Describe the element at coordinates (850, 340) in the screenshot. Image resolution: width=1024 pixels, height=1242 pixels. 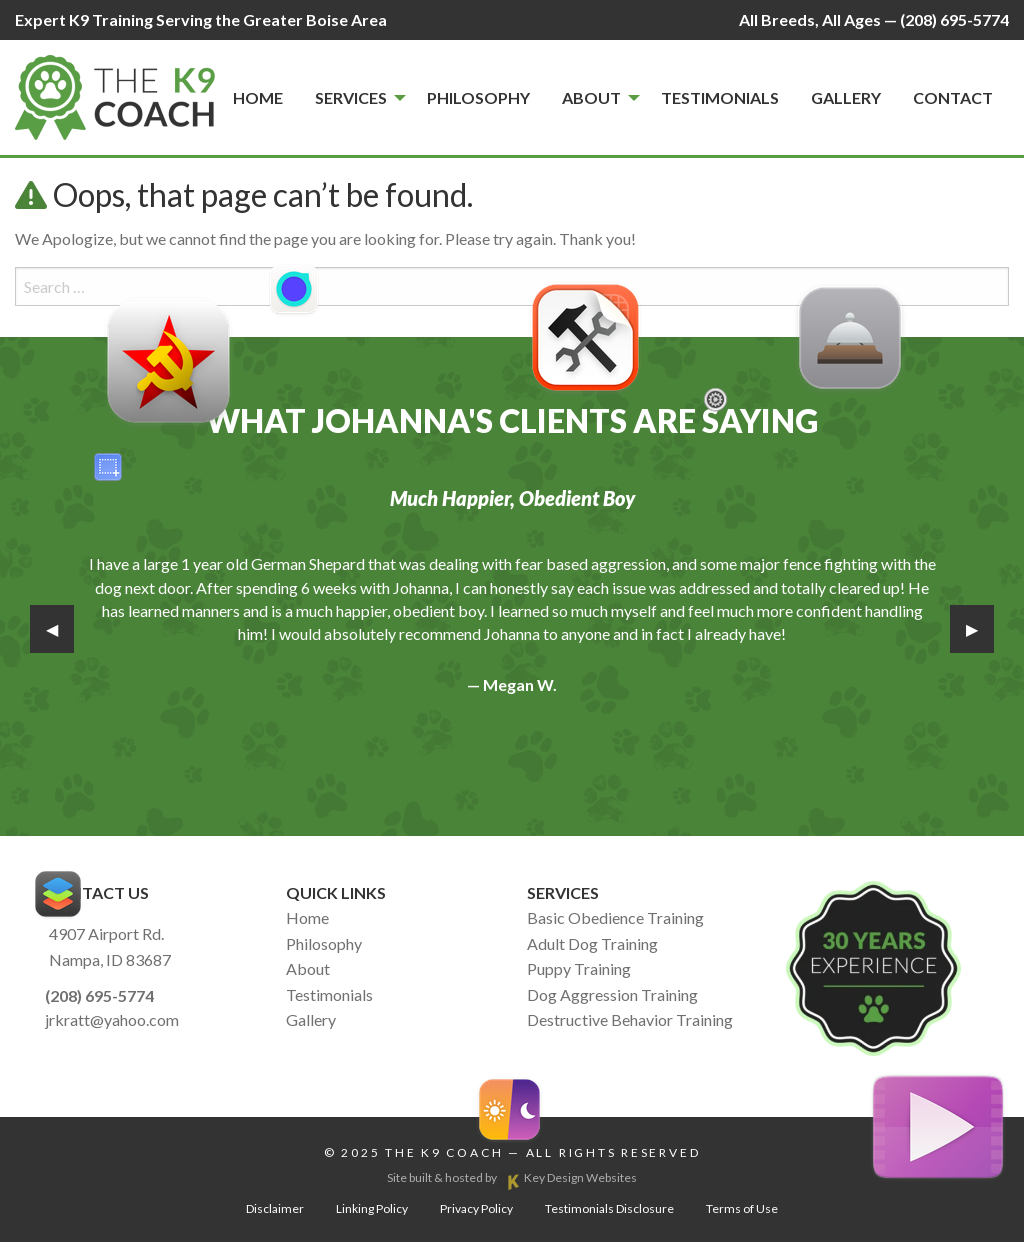
I see `access system services preferences` at that location.